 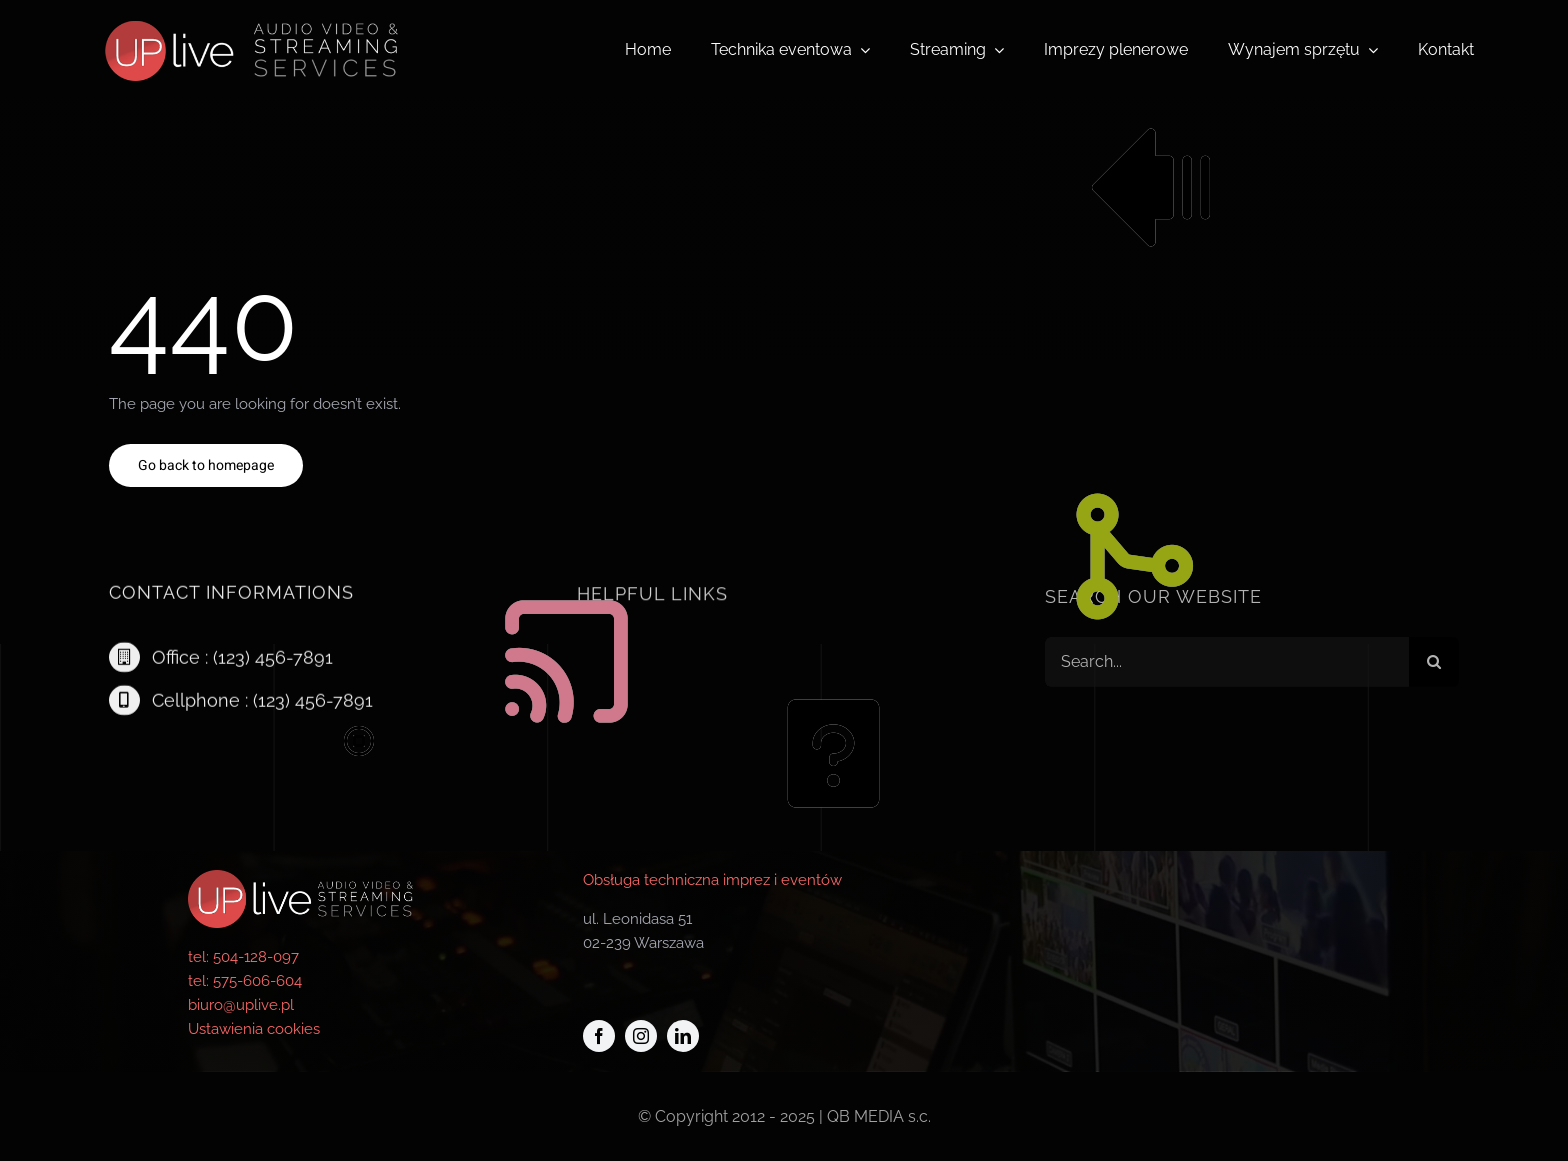 I want to click on access help or FAQ section, so click(x=833, y=753).